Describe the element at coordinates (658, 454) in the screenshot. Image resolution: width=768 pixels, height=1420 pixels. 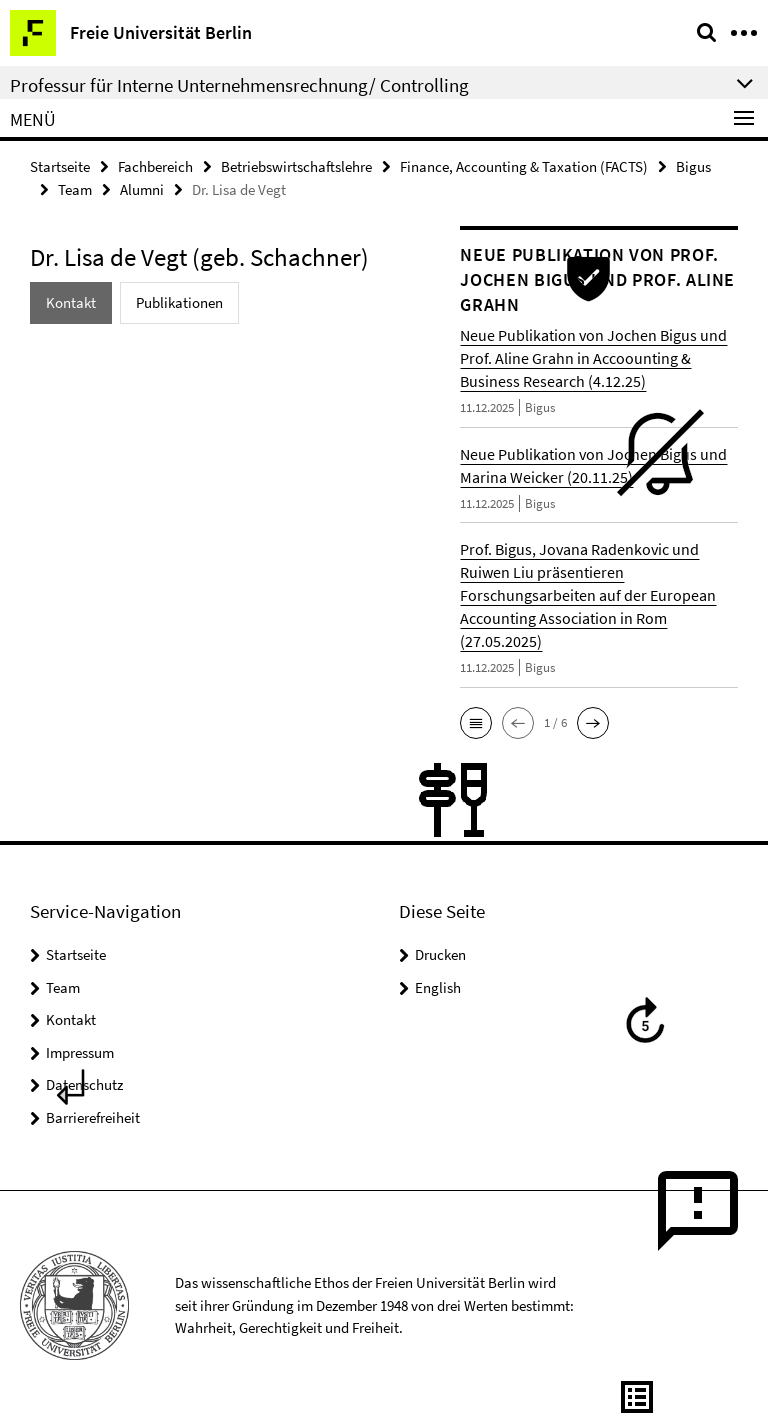
I see `mute notifications` at that location.